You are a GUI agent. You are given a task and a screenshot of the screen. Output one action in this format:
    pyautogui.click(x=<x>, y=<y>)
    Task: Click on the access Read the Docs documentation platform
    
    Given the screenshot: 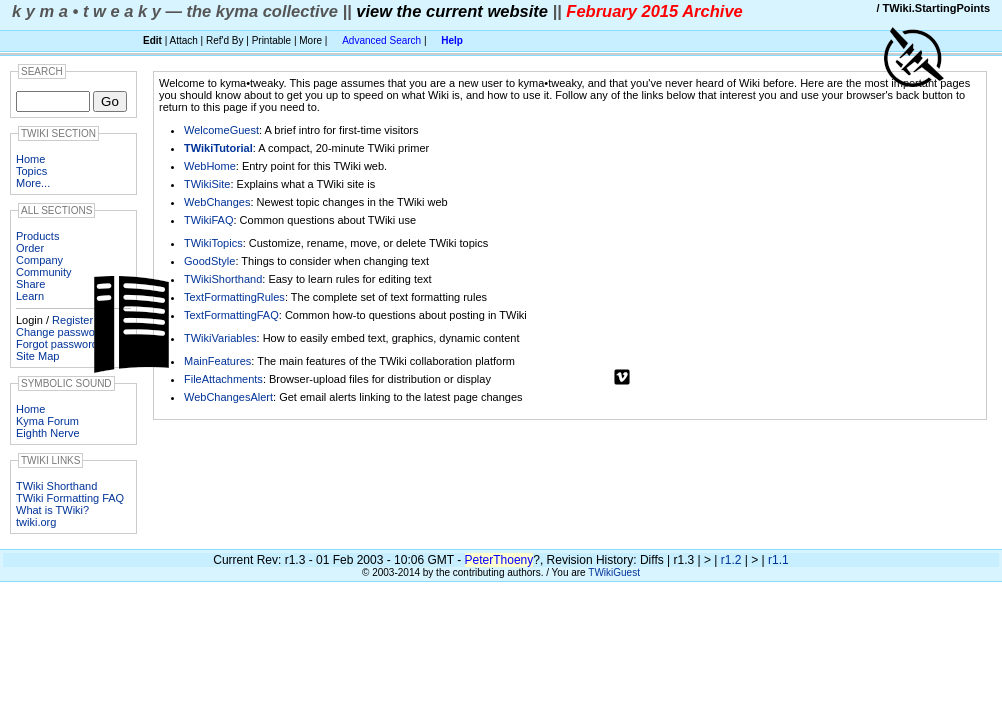 What is the action you would take?
    pyautogui.click(x=131, y=324)
    